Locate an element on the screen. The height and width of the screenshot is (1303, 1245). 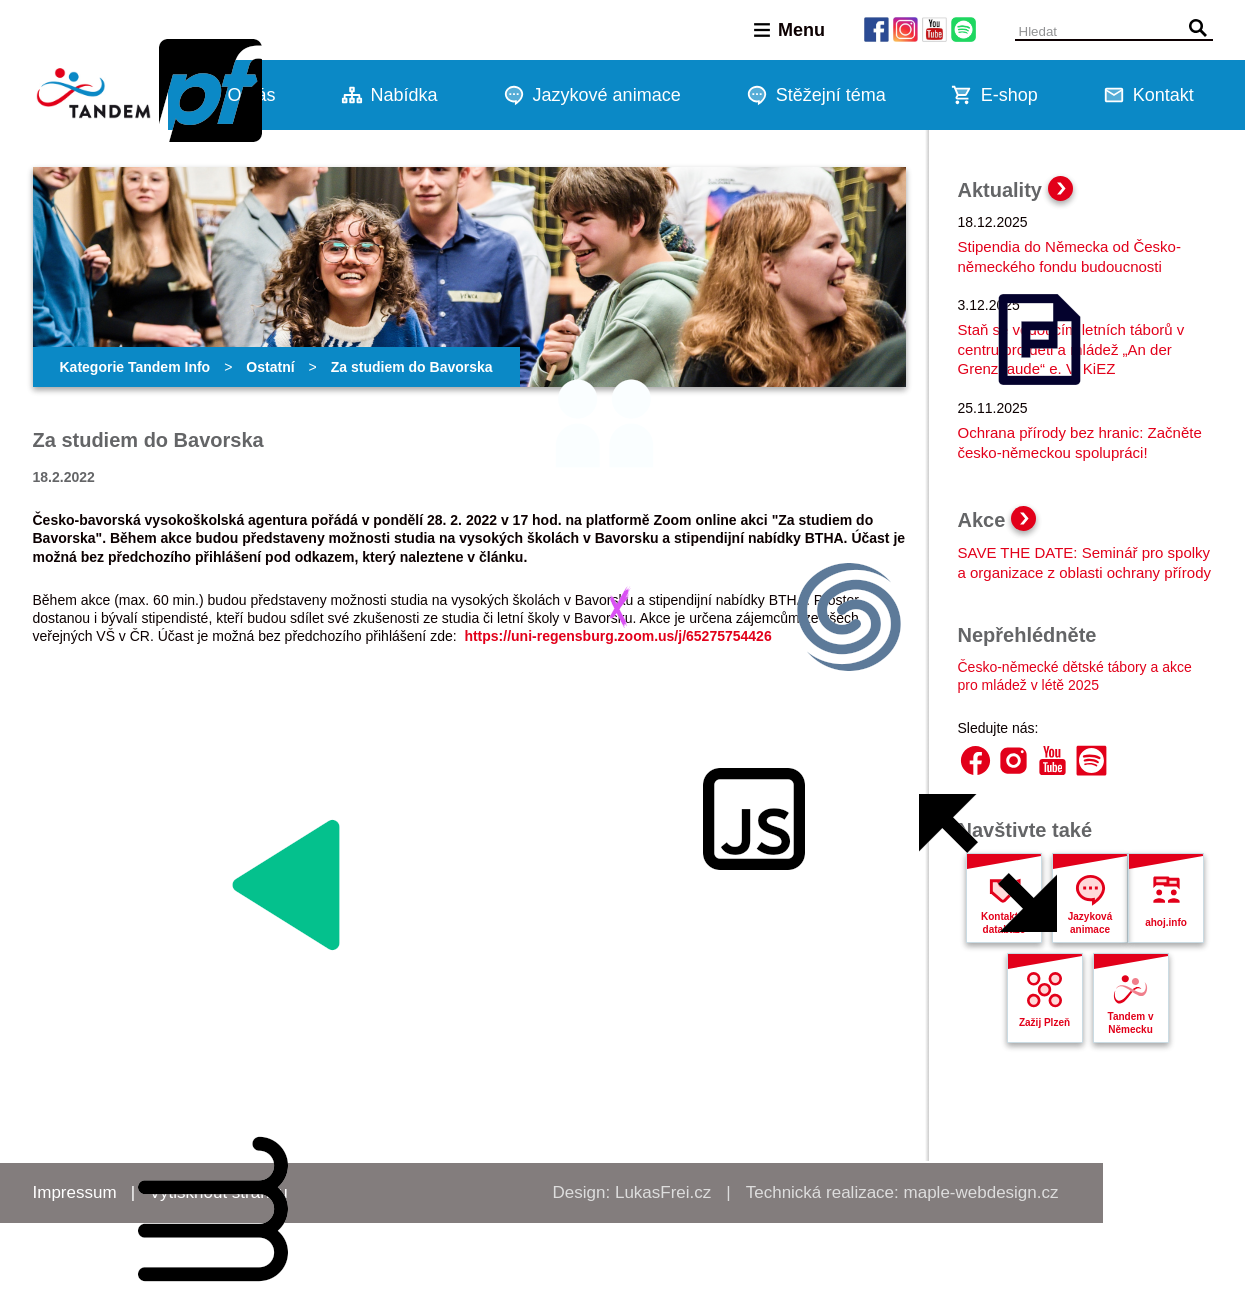
view group members is located at coordinates (604, 423).